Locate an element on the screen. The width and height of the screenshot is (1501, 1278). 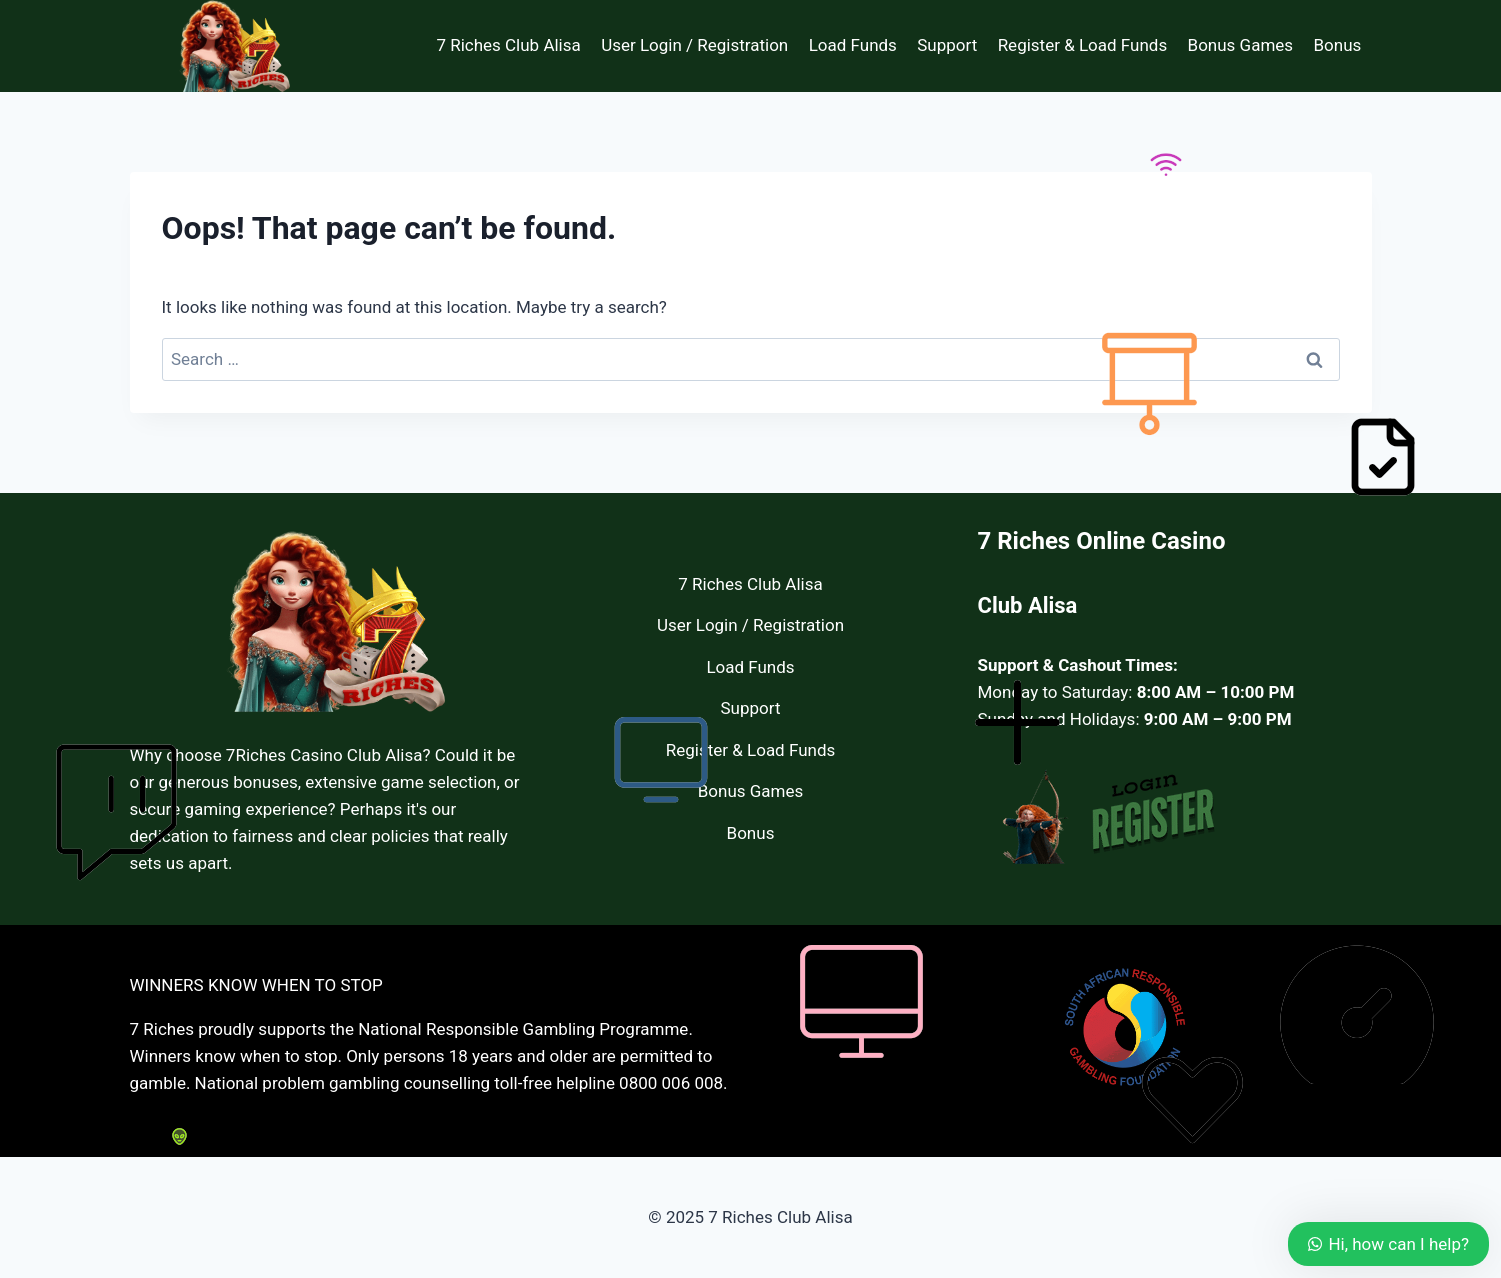
add to favorites is located at coordinates (1192, 1096).